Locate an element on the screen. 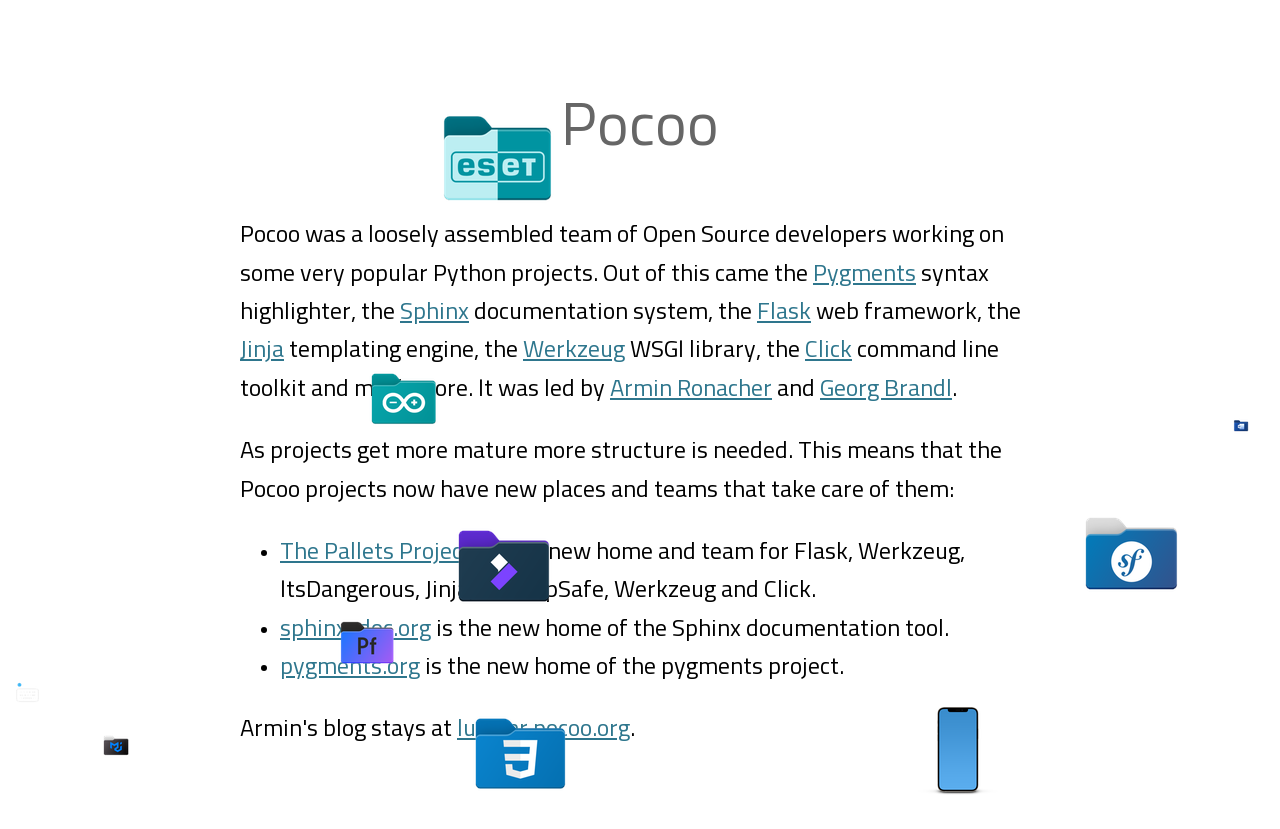  open Wondershare FilmoraPro project folder is located at coordinates (503, 568).